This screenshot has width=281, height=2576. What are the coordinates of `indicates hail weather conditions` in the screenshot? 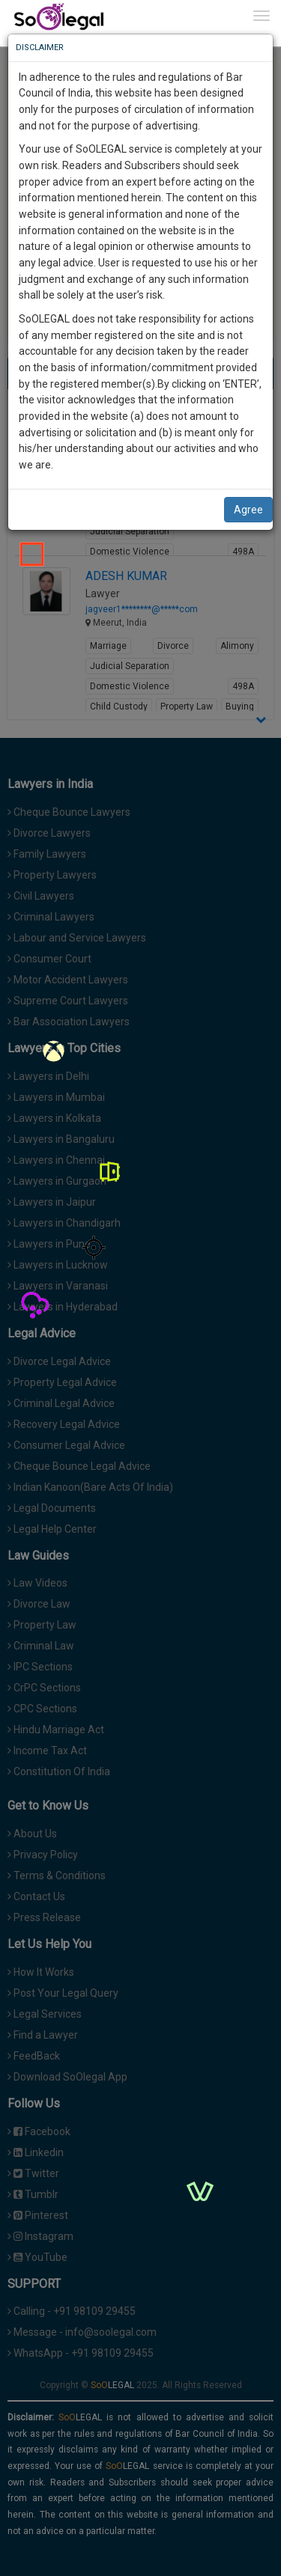 It's located at (35, 1304).